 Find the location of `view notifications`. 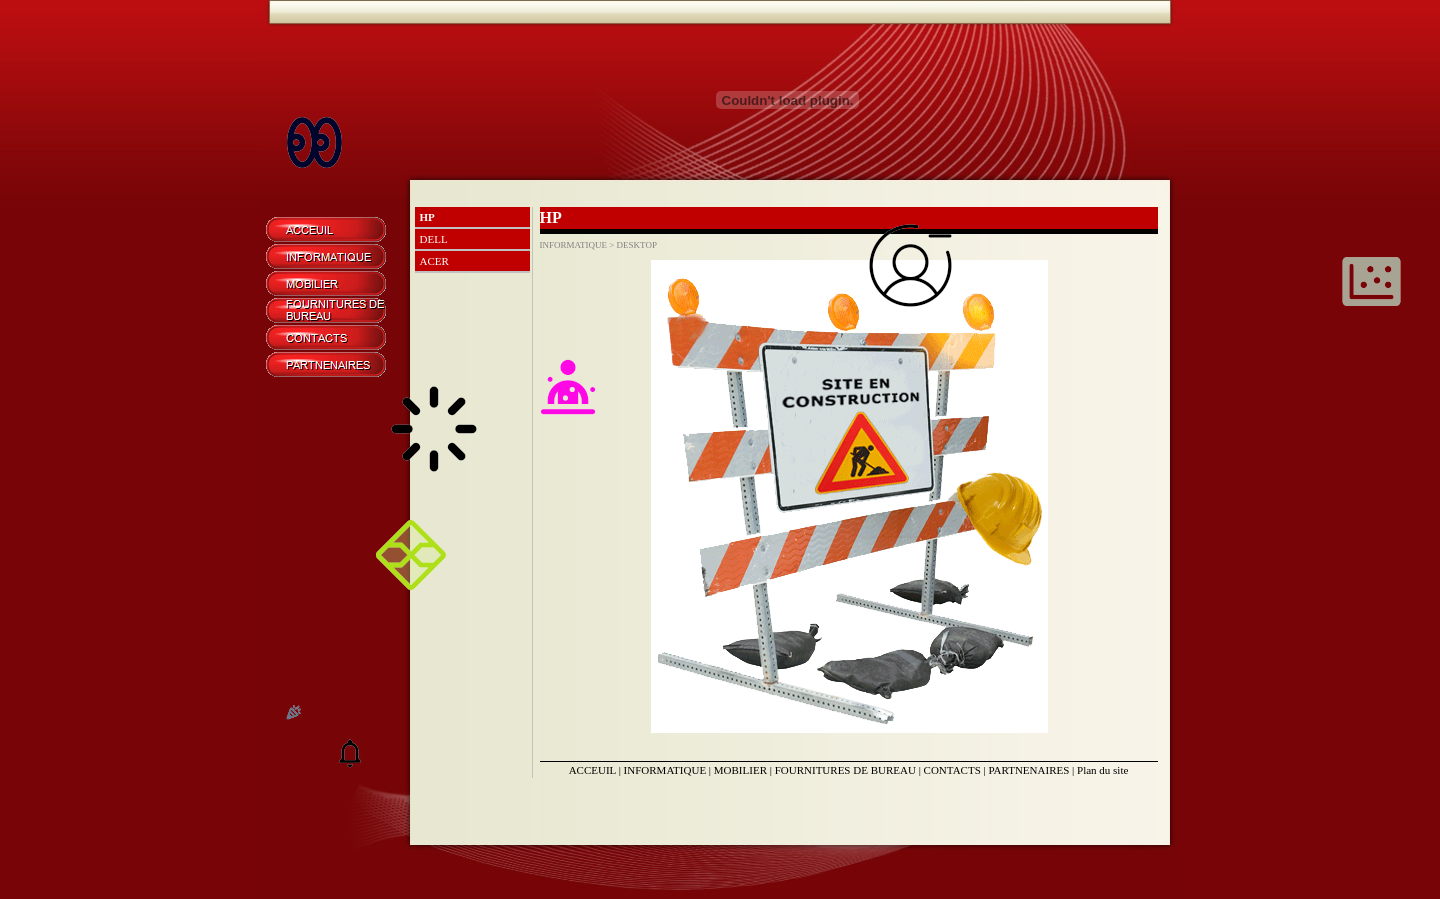

view notifications is located at coordinates (350, 753).